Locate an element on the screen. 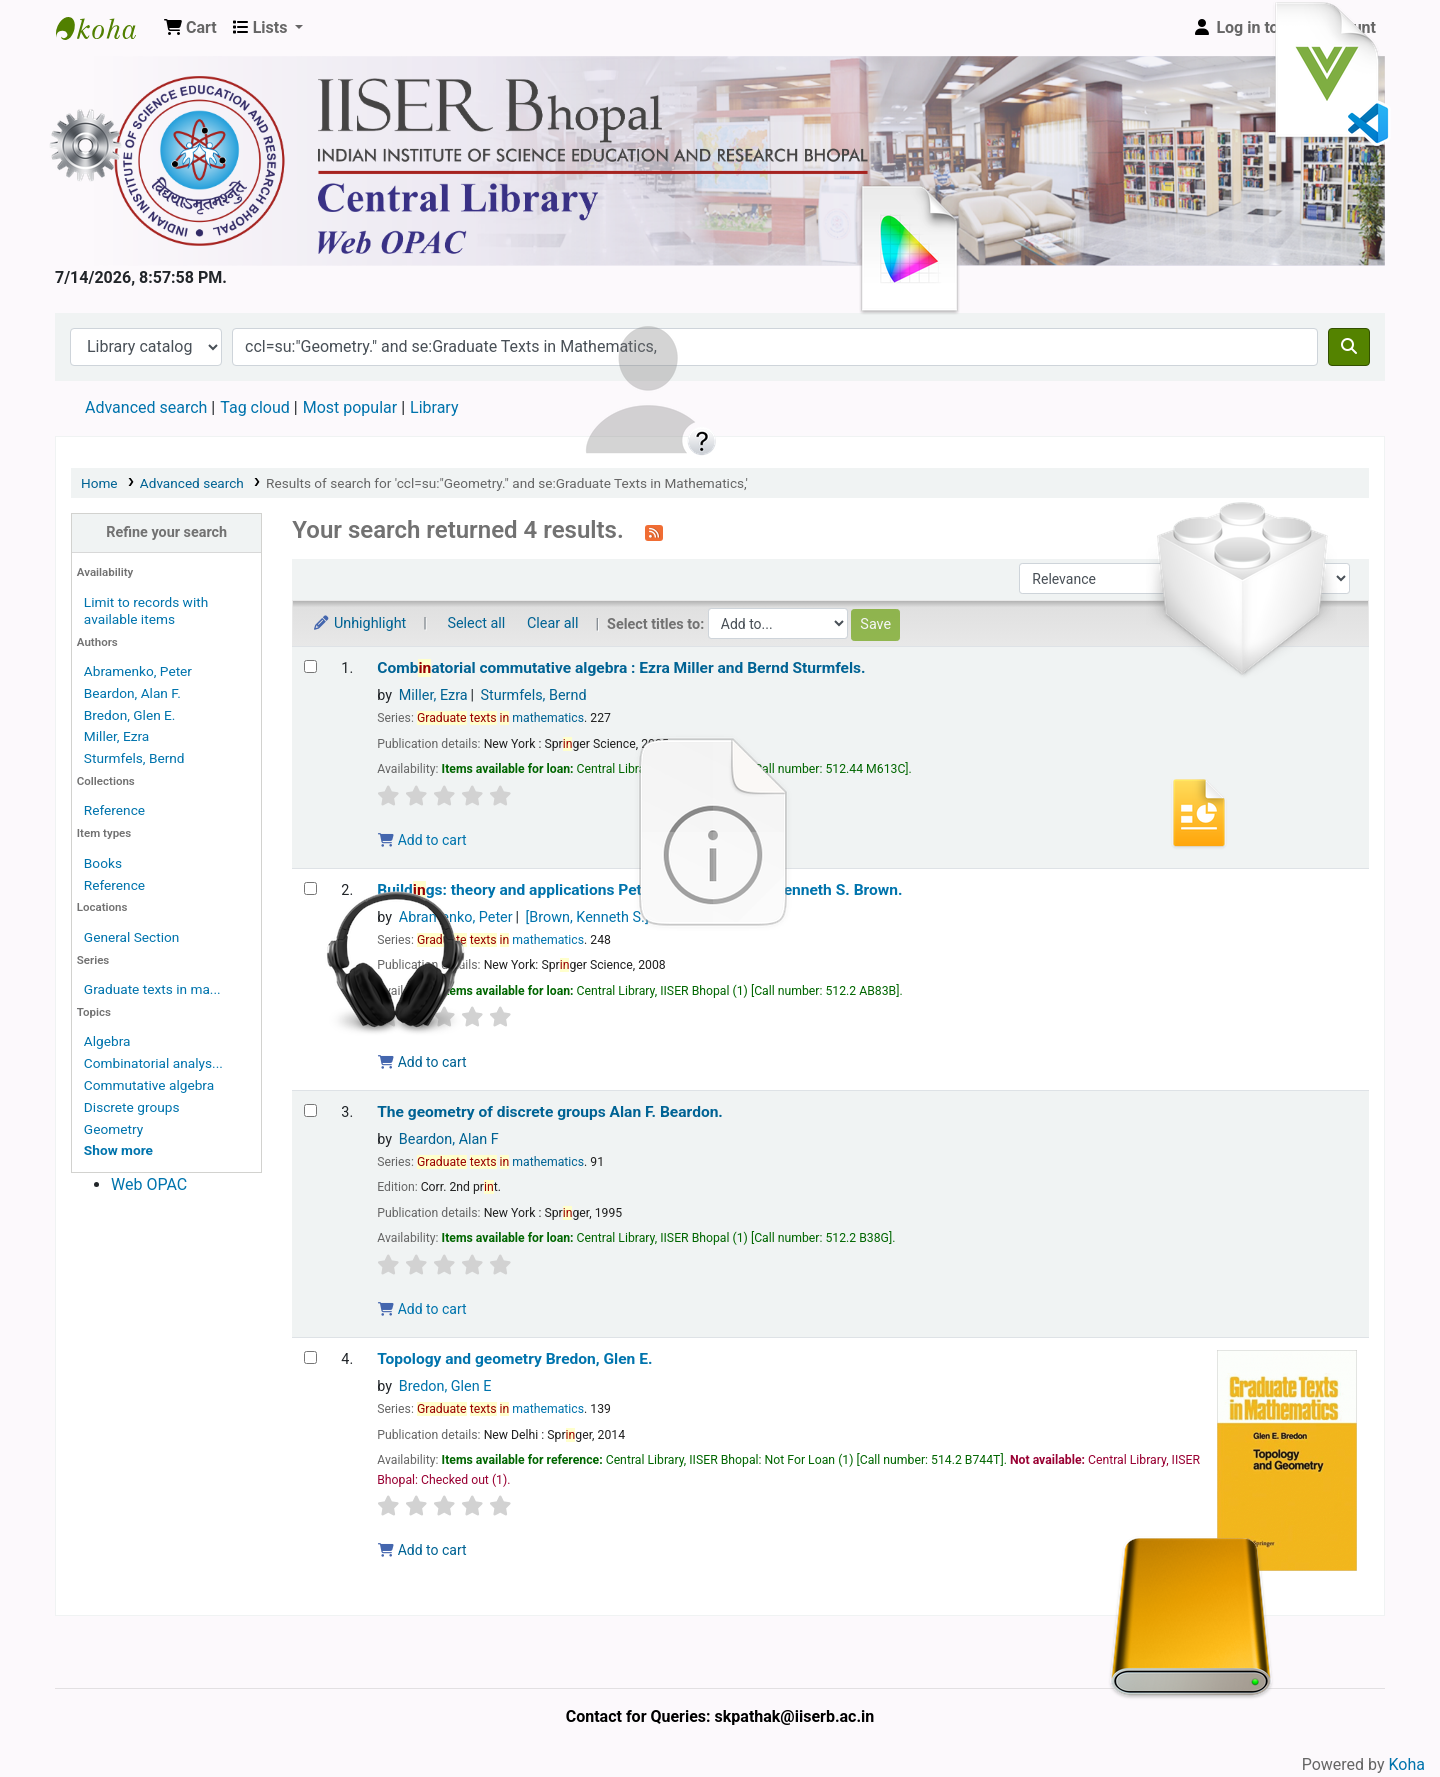 This screenshot has height=1777, width=1440. a readme or documentation file is located at coordinates (713, 832).